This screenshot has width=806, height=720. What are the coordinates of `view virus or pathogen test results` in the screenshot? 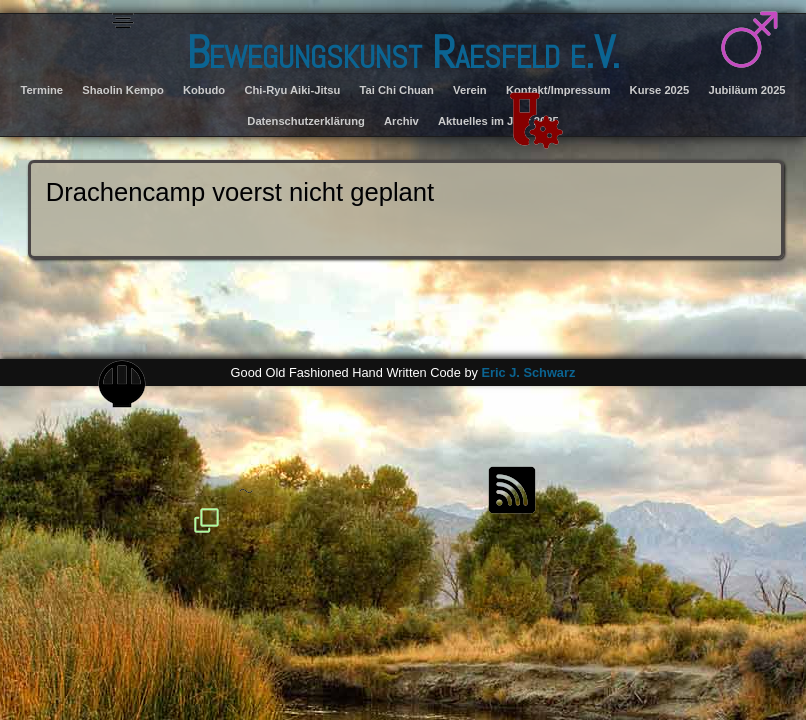 It's located at (533, 119).